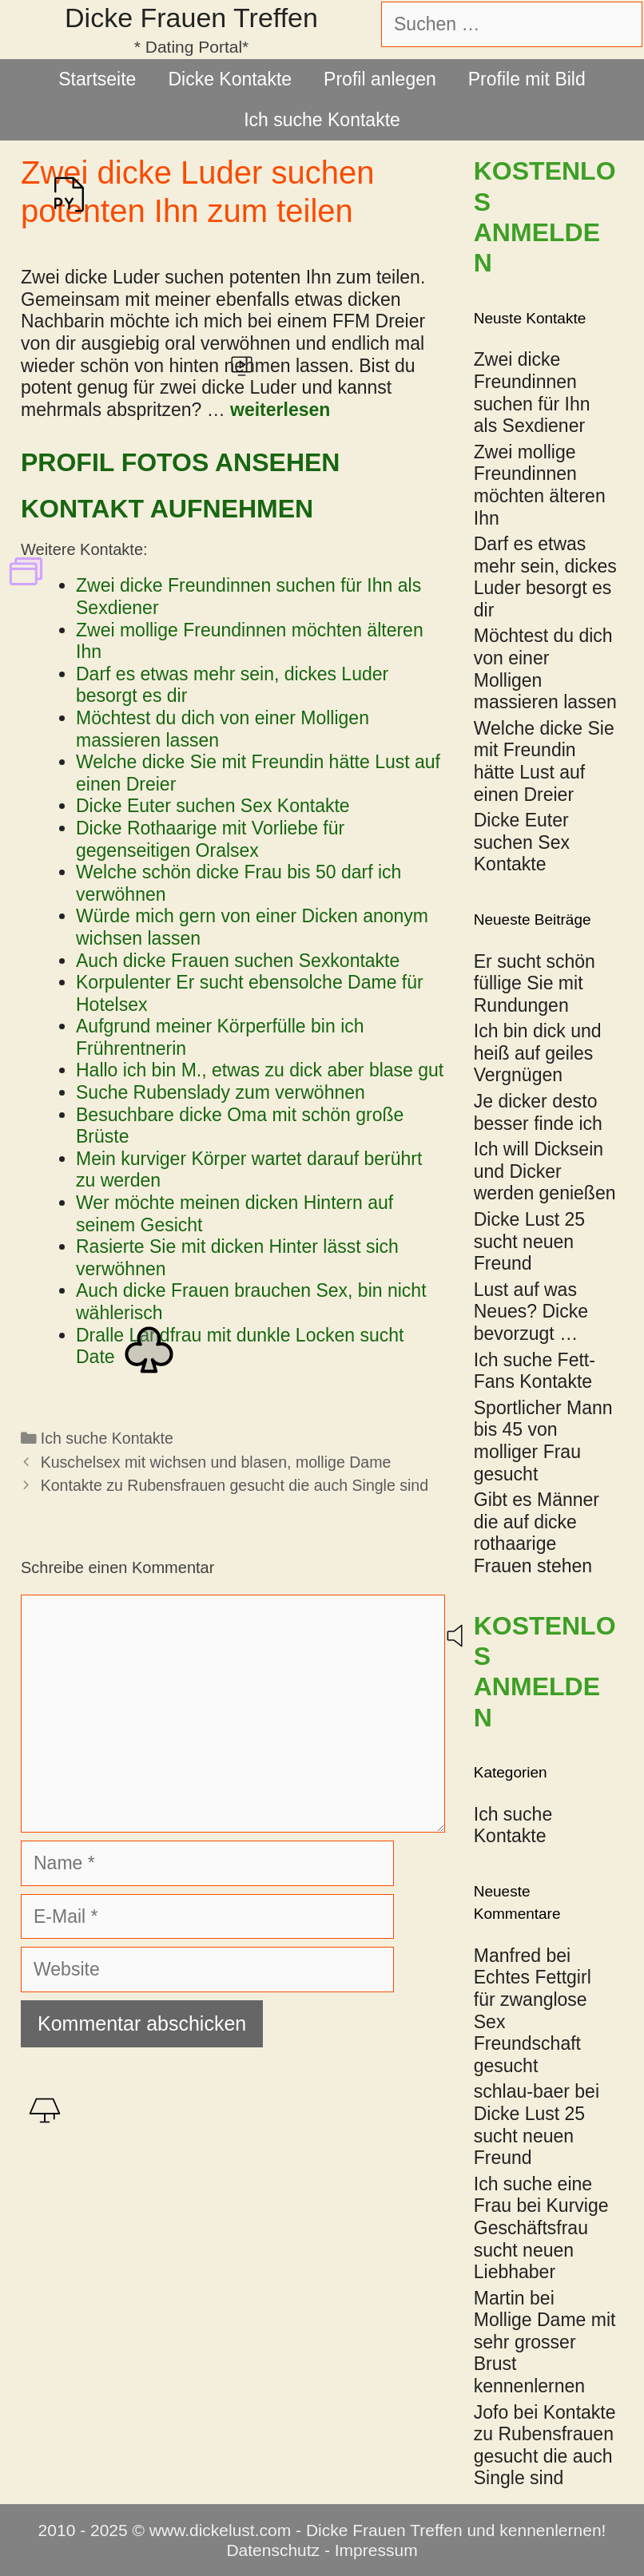  Describe the element at coordinates (149, 1350) in the screenshot. I see `represents the clubs suit in a card game` at that location.